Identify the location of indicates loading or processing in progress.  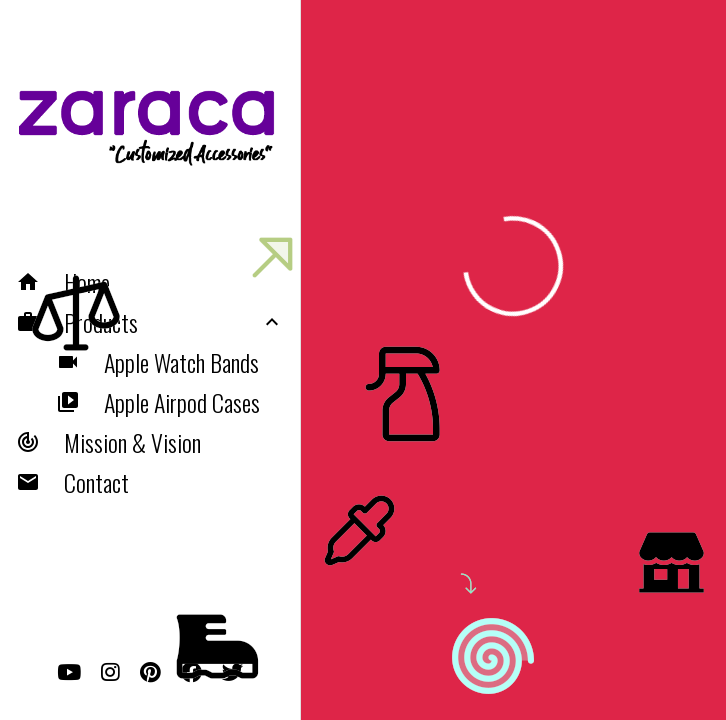
(488, 654).